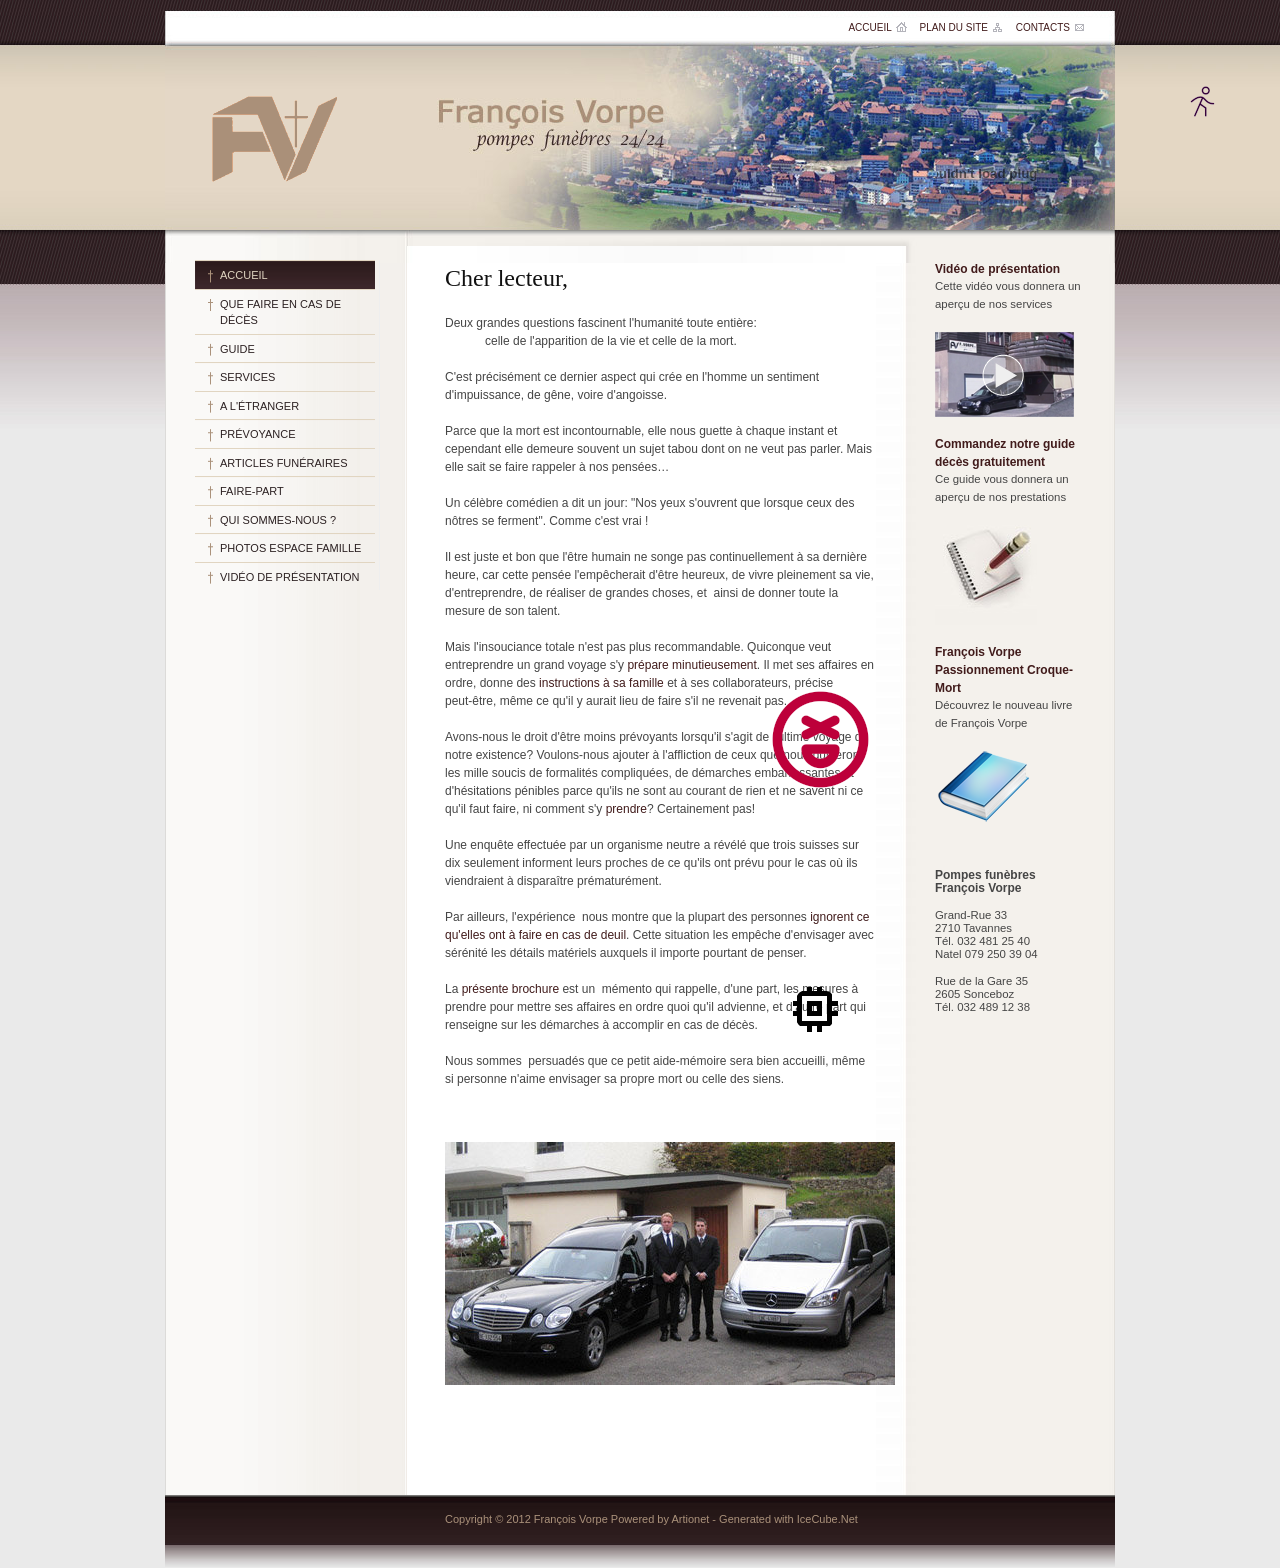 Image resolution: width=1280 pixels, height=1568 pixels. What do you see at coordinates (820, 739) in the screenshot?
I see `react with a laughing emoji` at bounding box center [820, 739].